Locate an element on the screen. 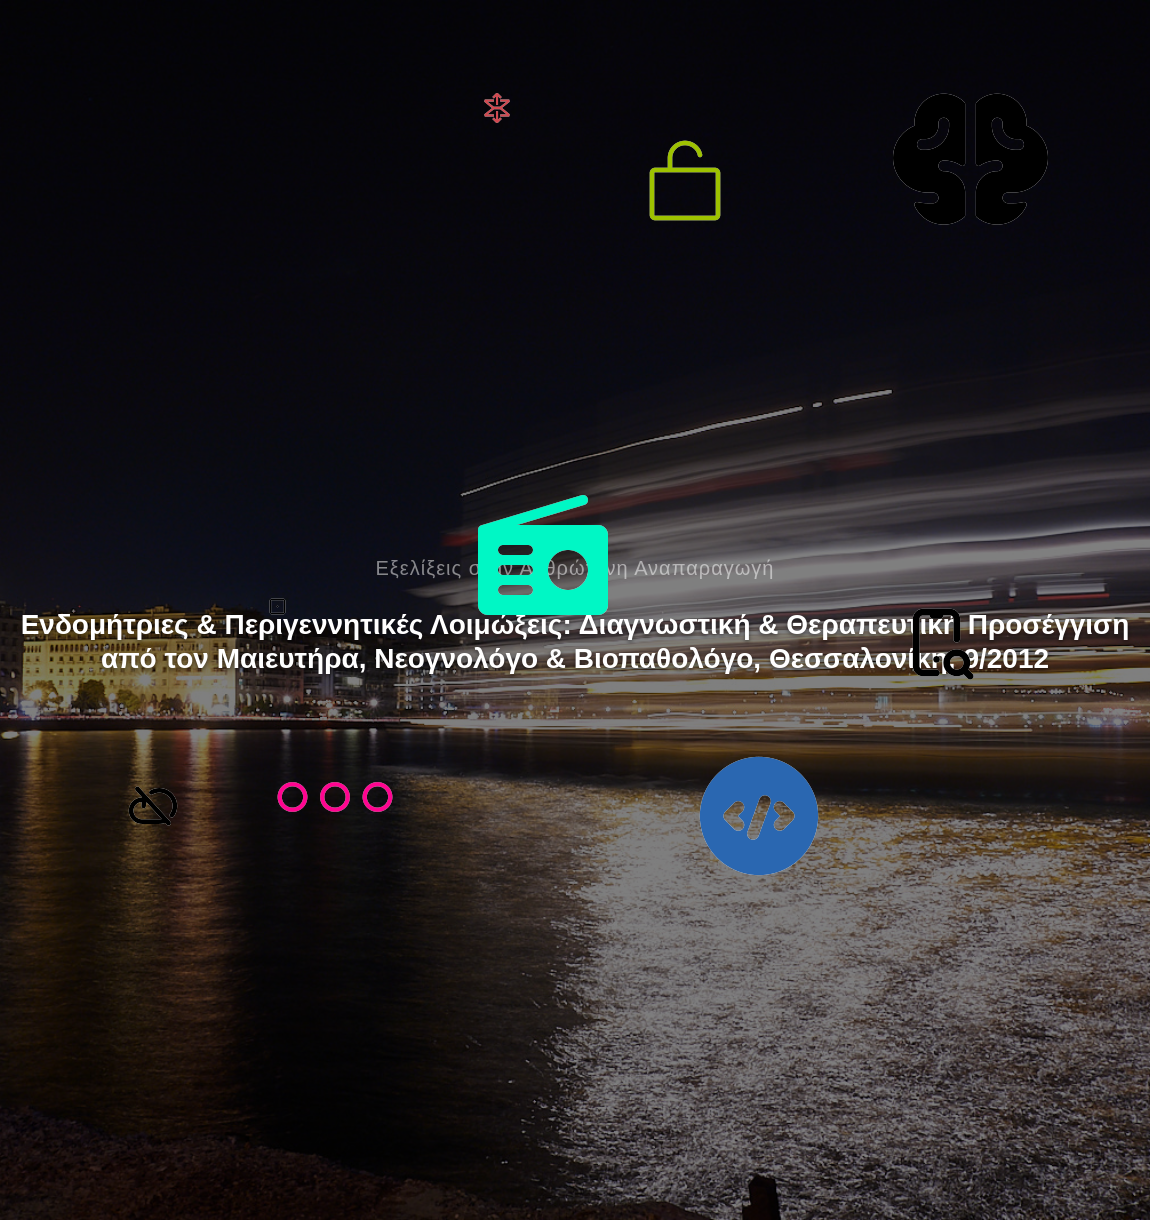 The width and height of the screenshot is (1150, 1220). open radio or audio streaming is located at coordinates (543, 565).